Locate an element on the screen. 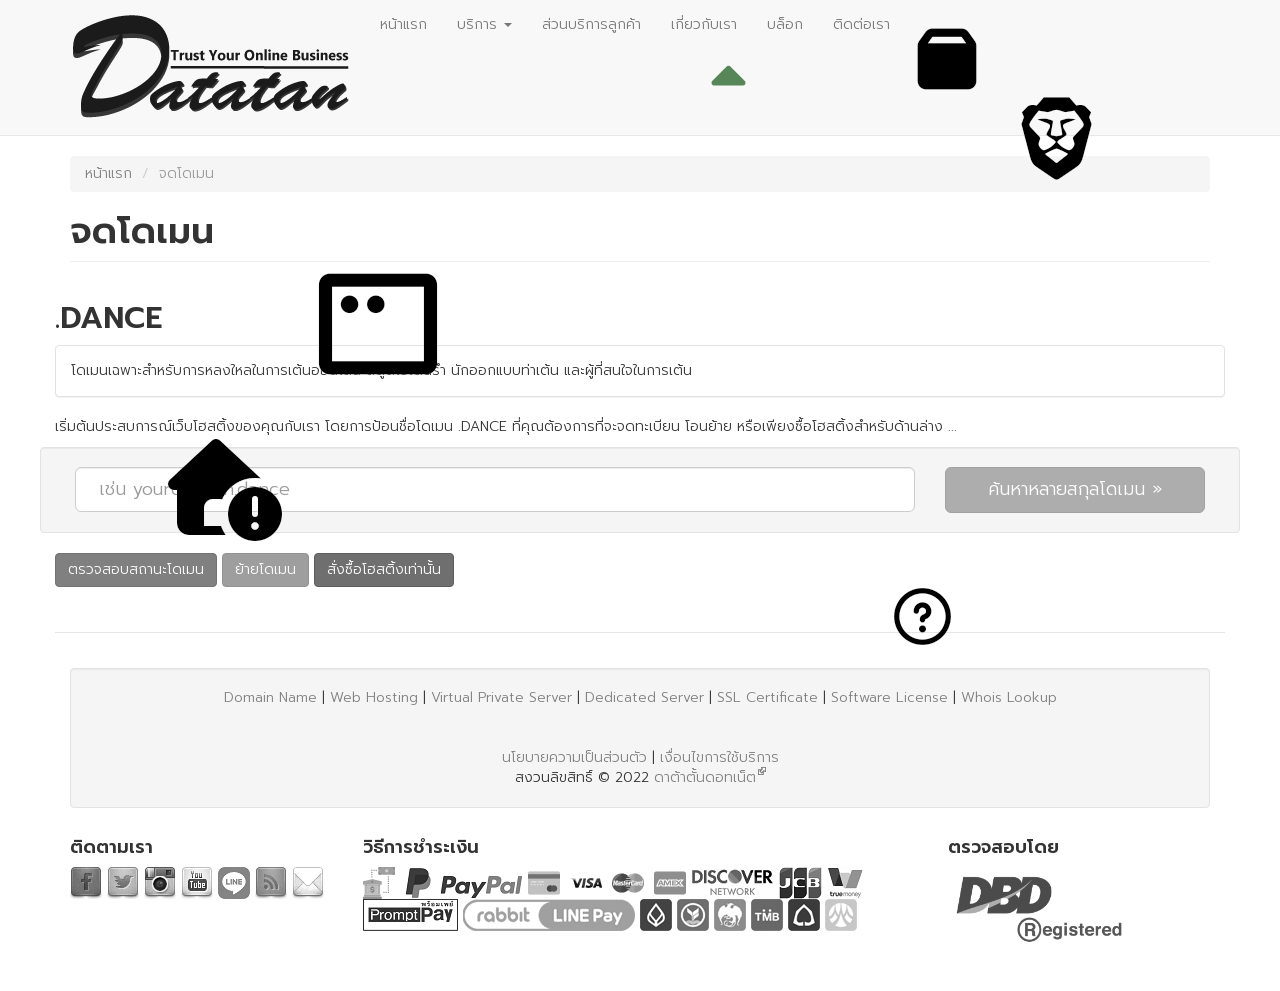 Image resolution: width=1280 pixels, height=991 pixels. open brave browser is located at coordinates (1056, 138).